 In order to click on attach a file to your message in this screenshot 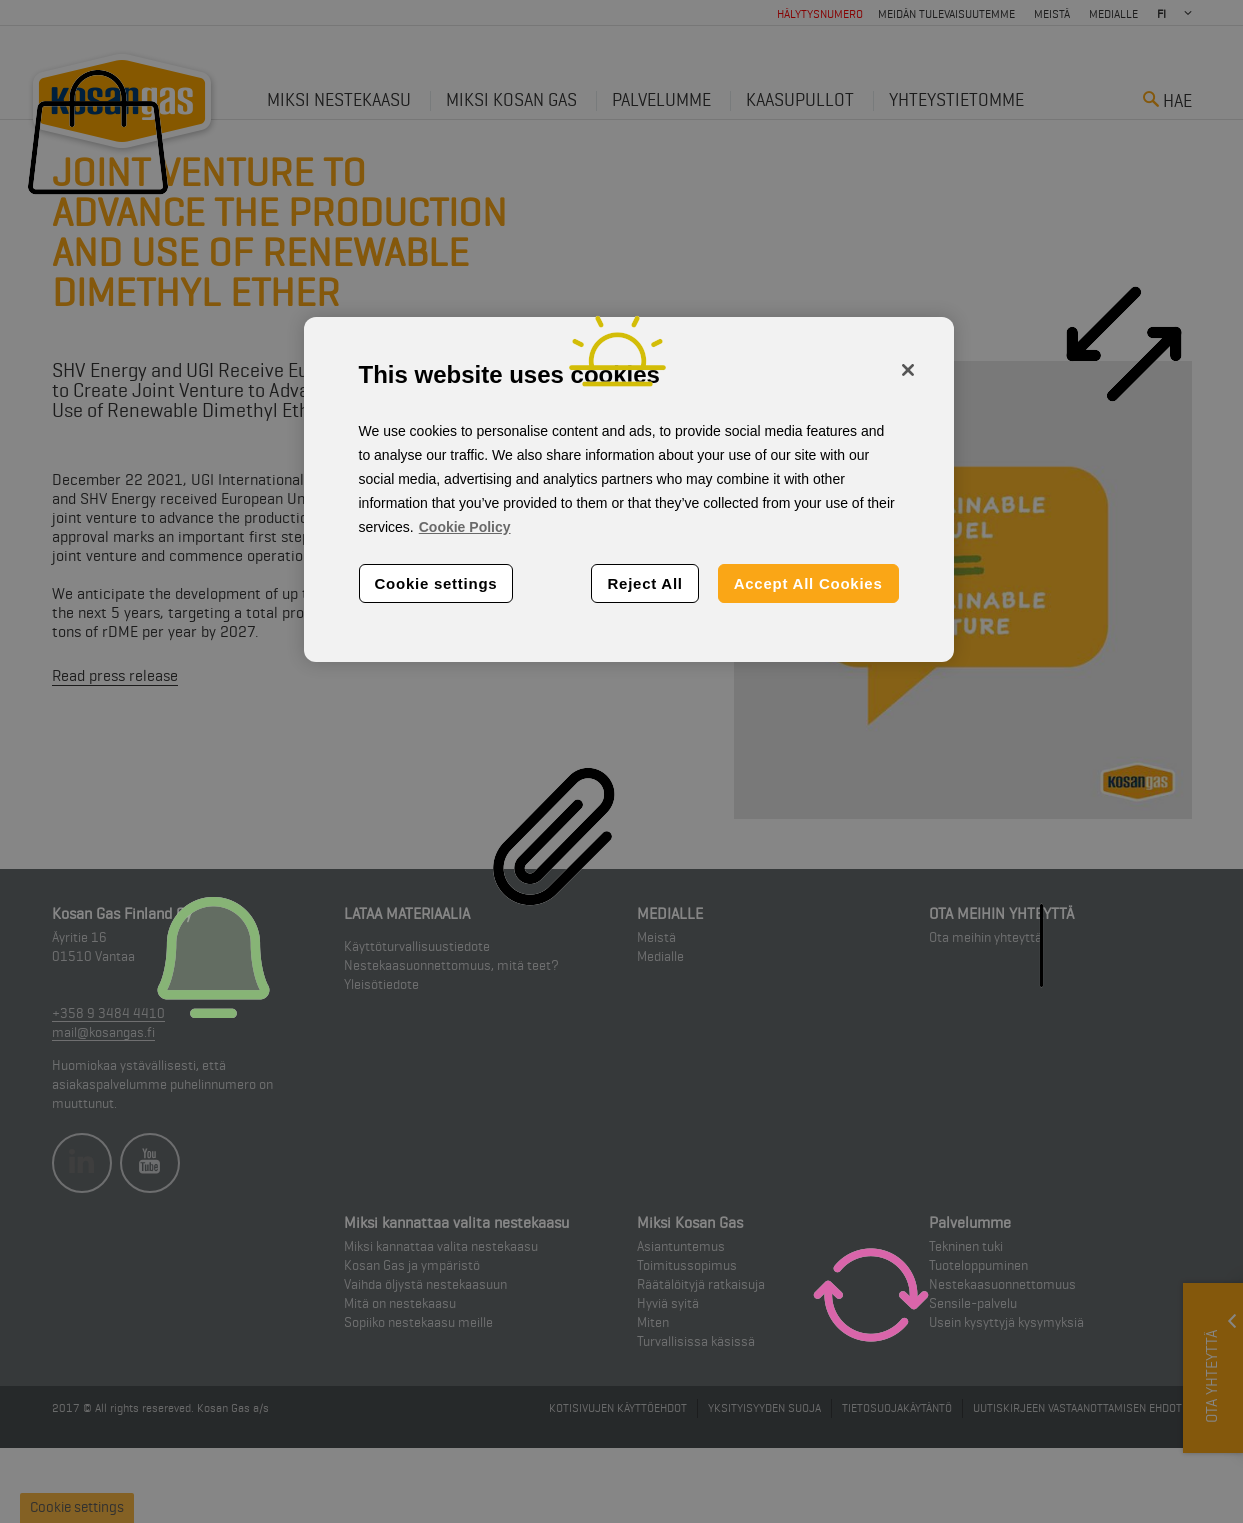, I will do `click(556, 836)`.